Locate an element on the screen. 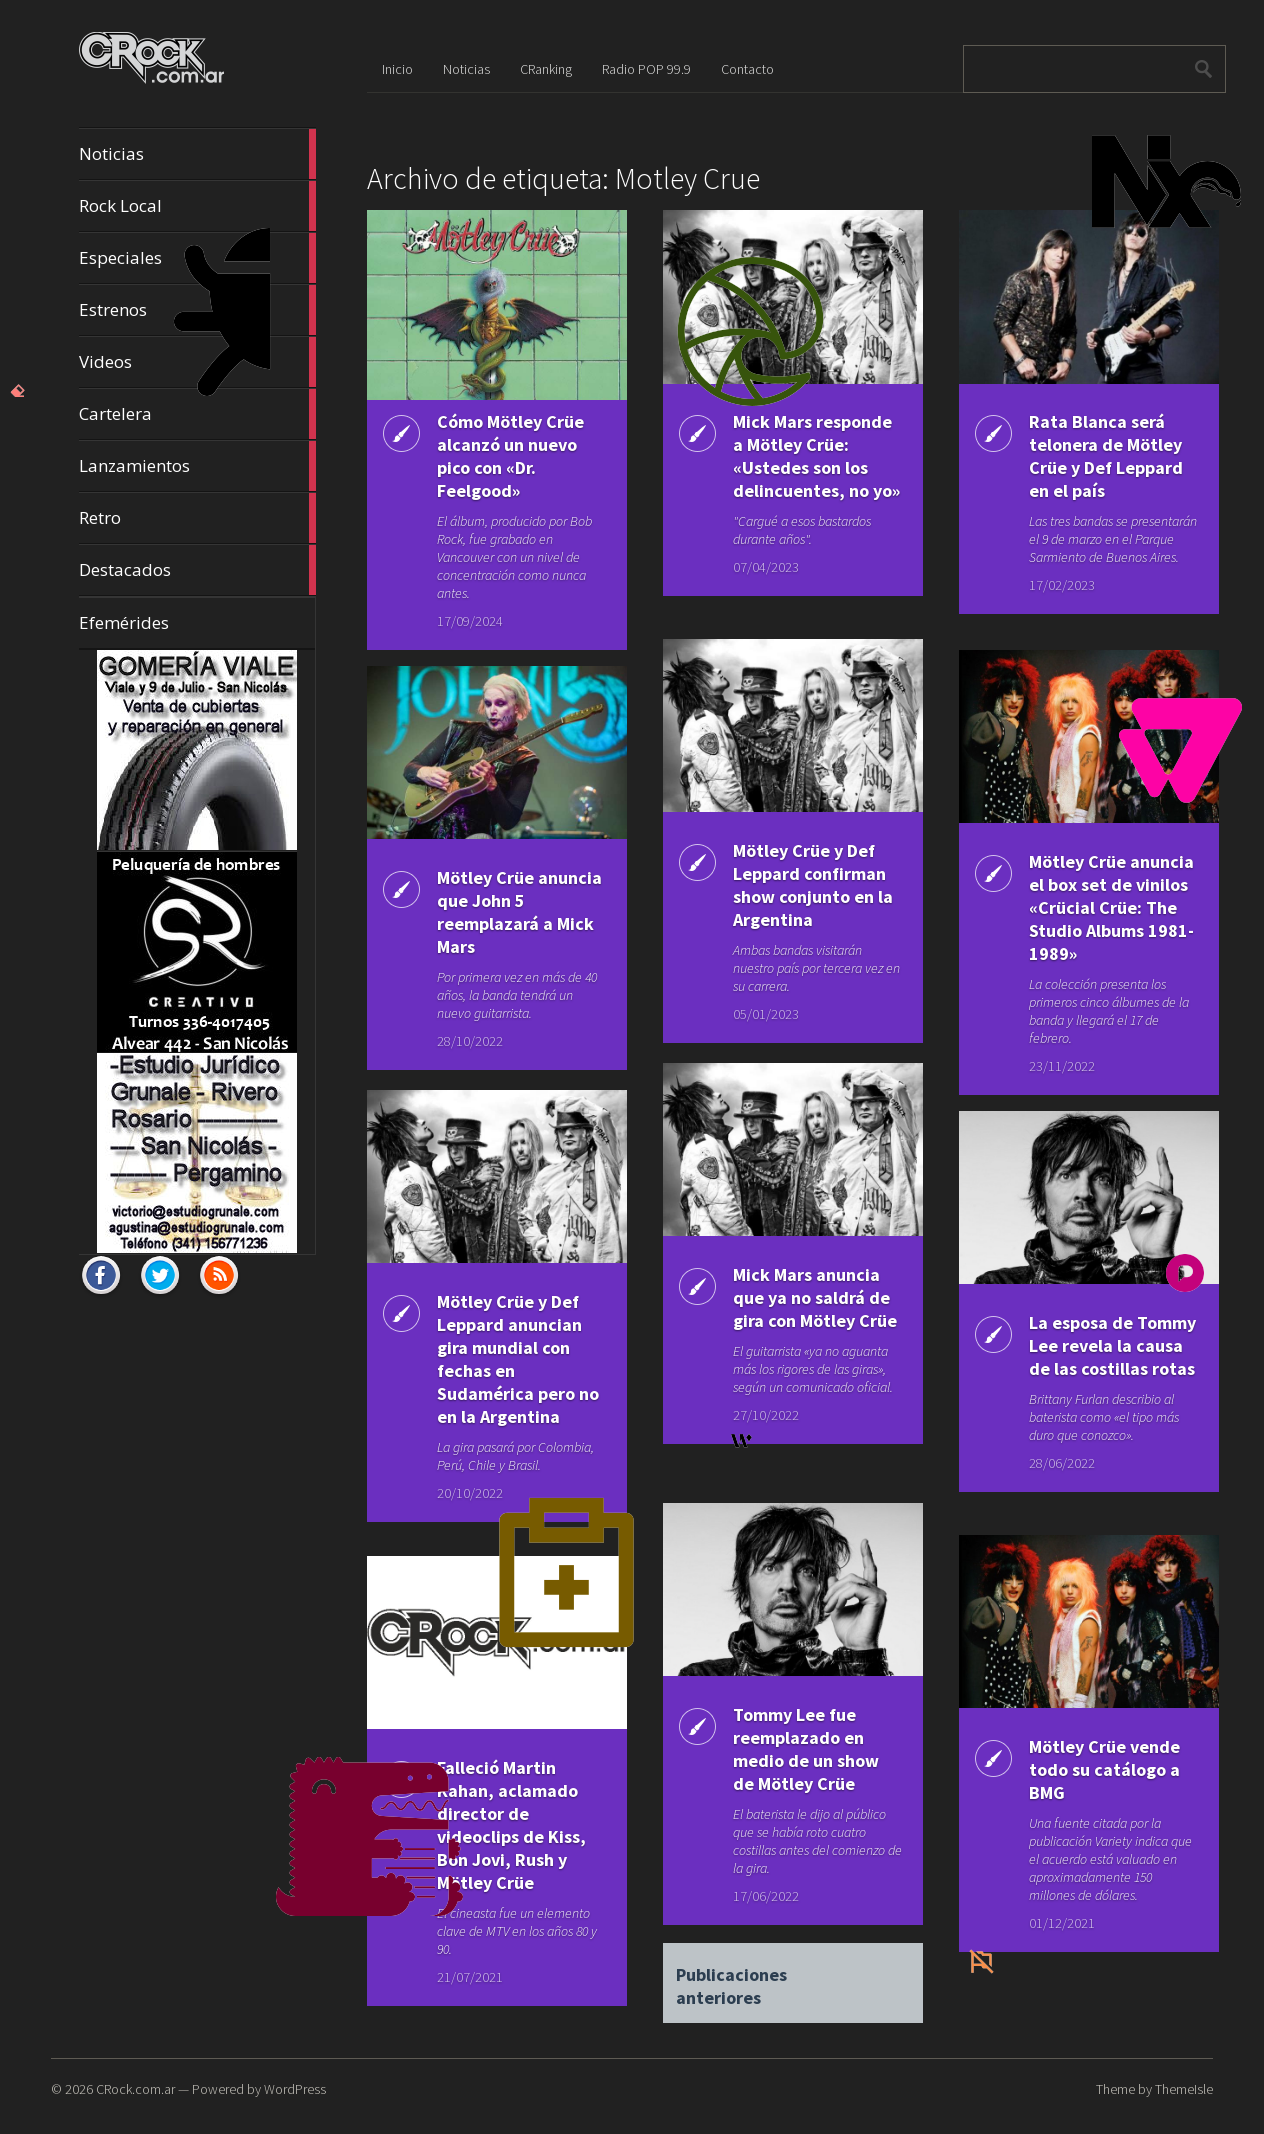 This screenshot has width=1264, height=2134. open bug bounty platform logo is located at coordinates (222, 312).